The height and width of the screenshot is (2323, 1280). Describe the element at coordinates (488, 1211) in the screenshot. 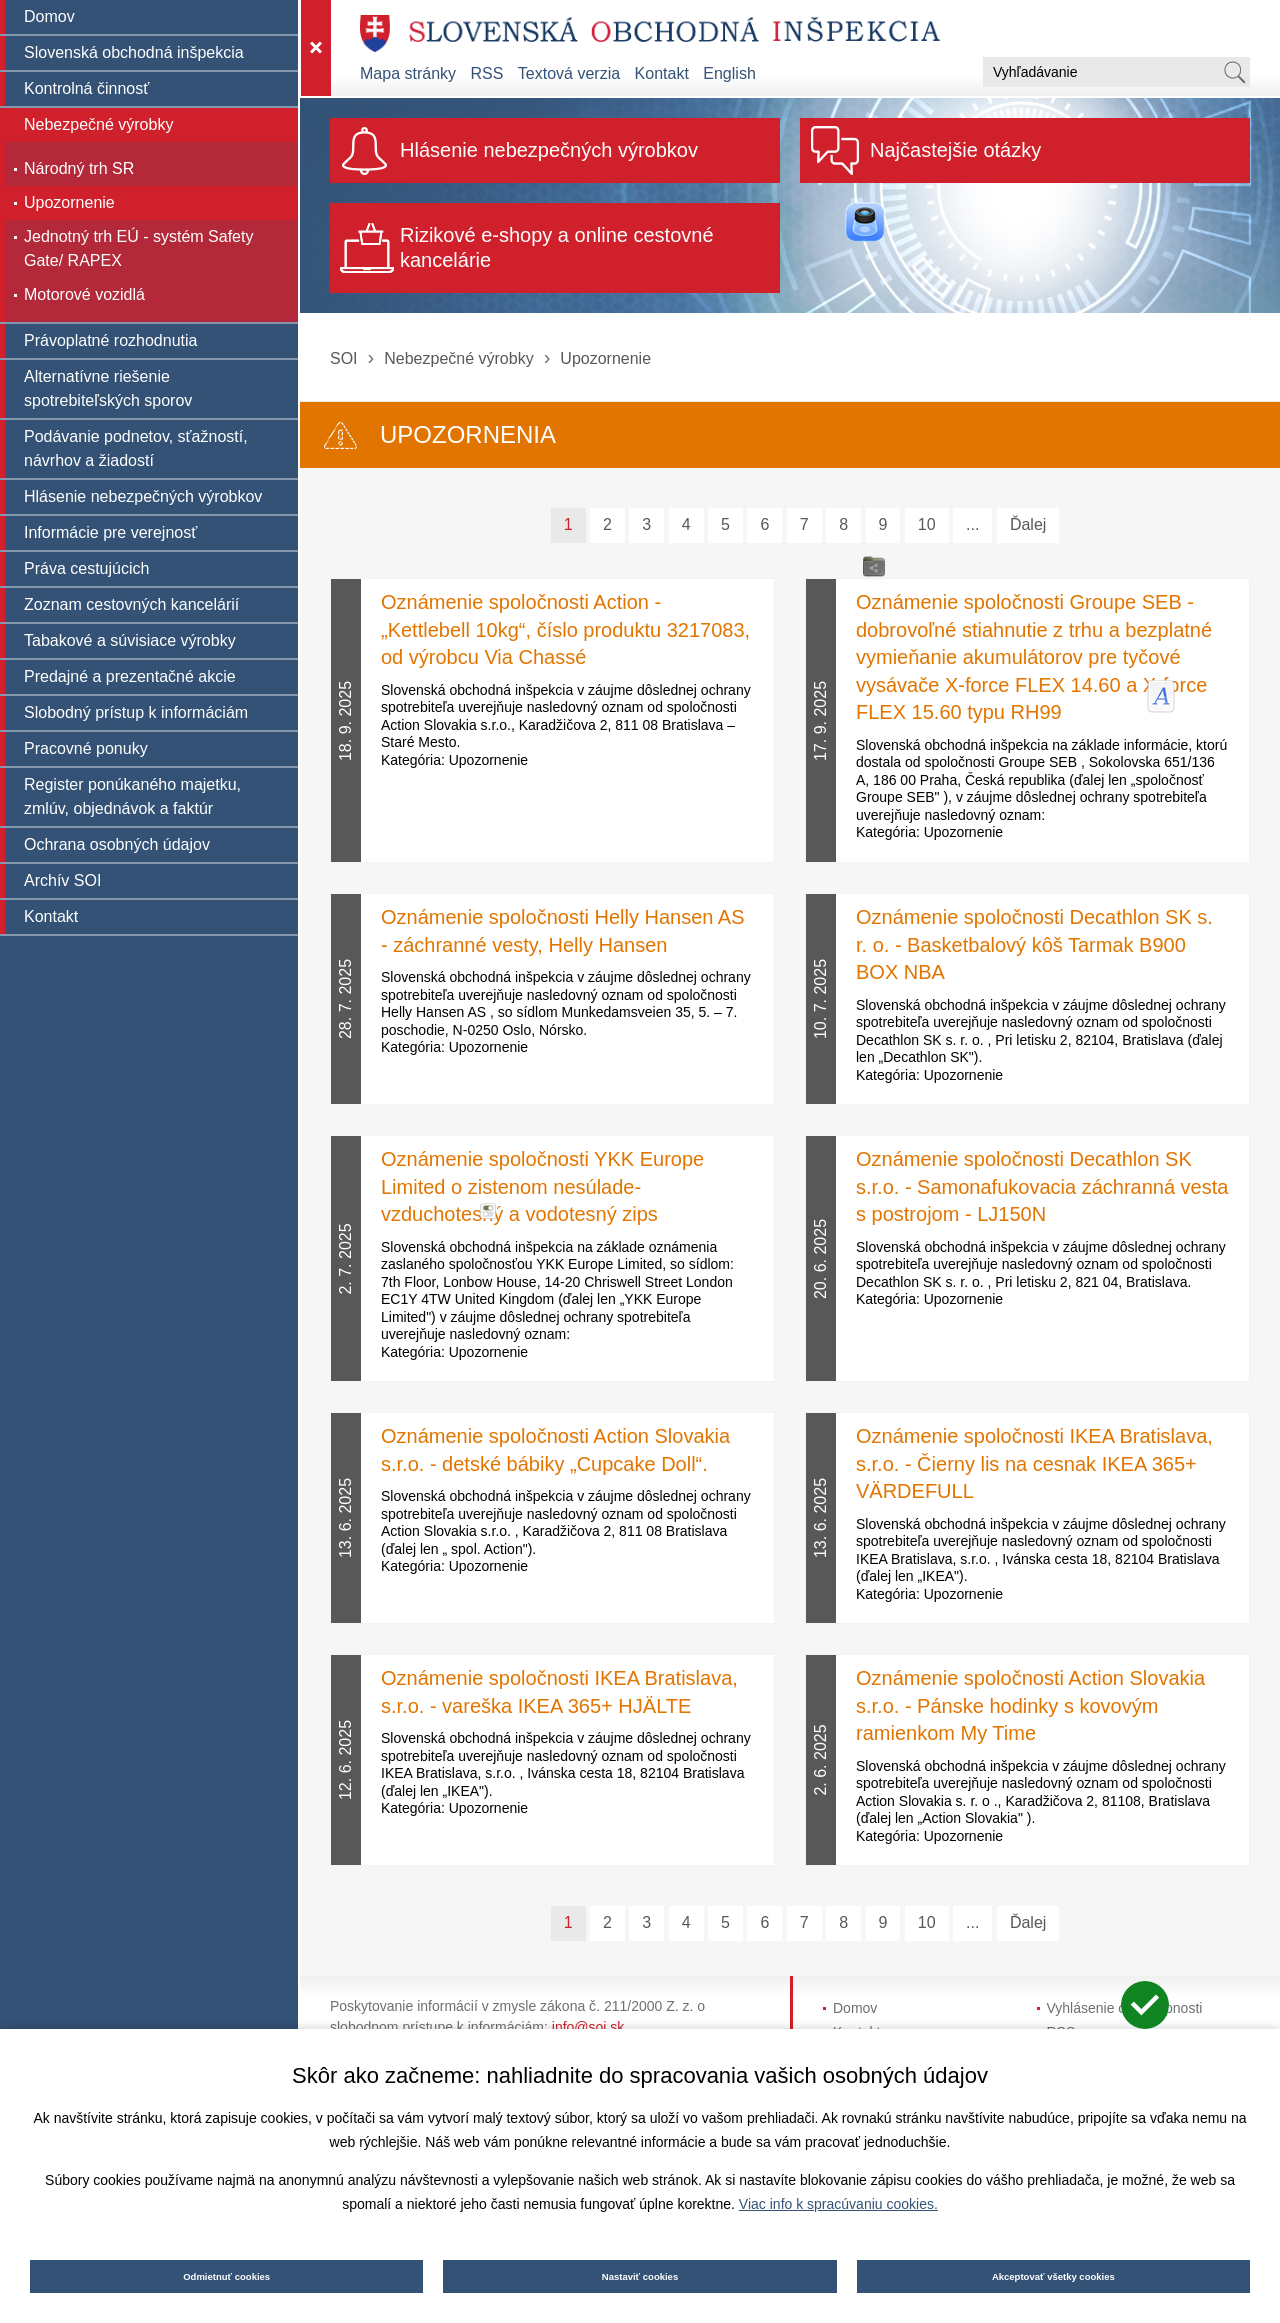

I see `access system settings or preferences` at that location.